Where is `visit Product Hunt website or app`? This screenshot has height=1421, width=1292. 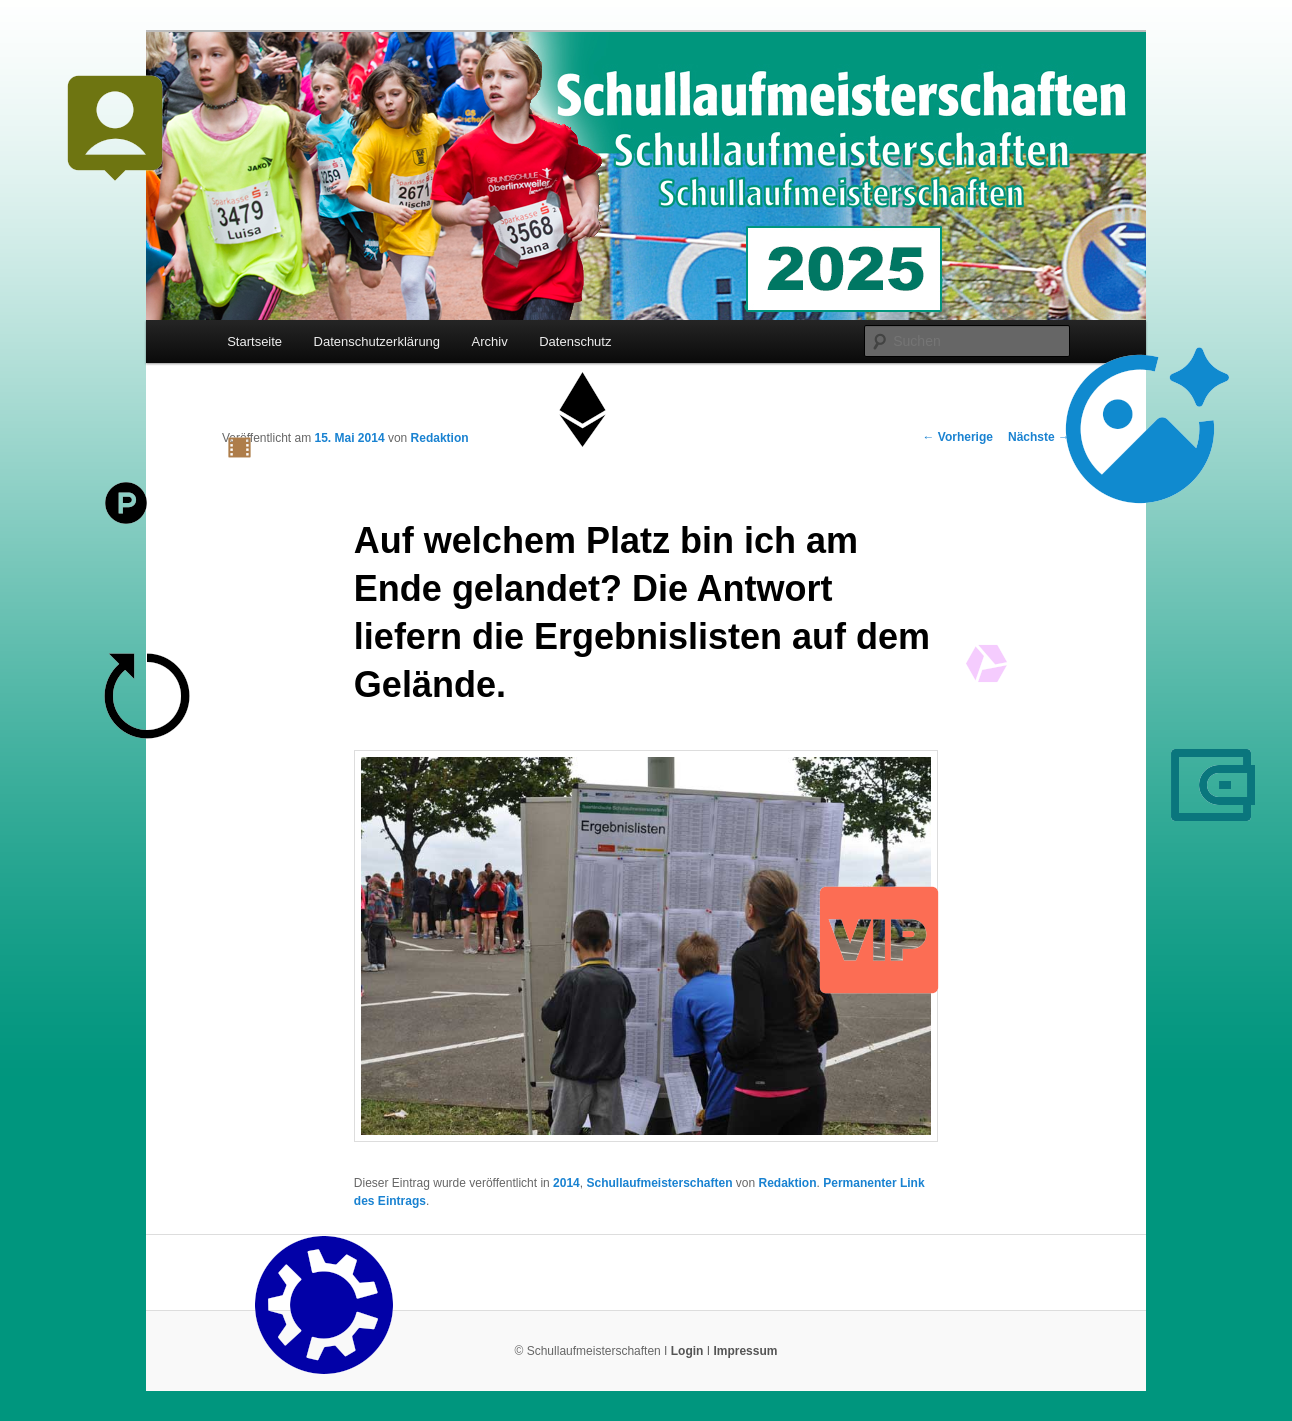 visit Product Hunt website or app is located at coordinates (126, 503).